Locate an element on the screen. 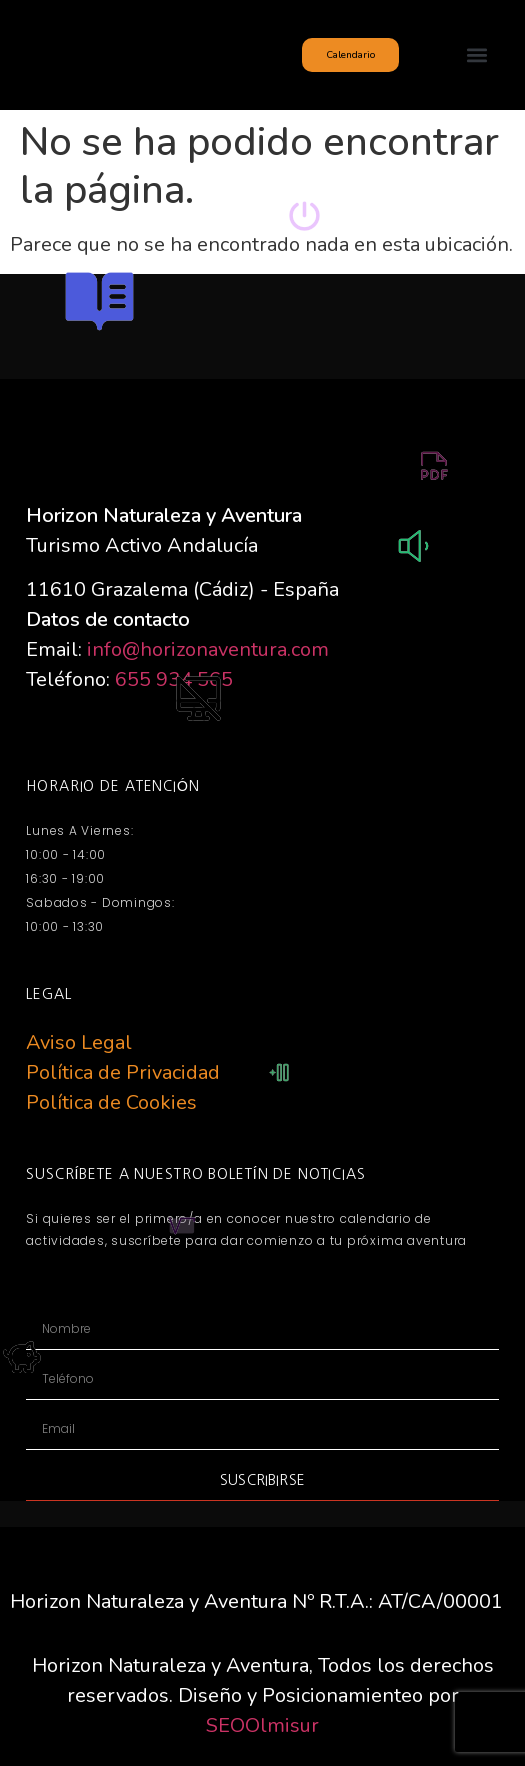  add a new column to the left is located at coordinates (280, 1072).